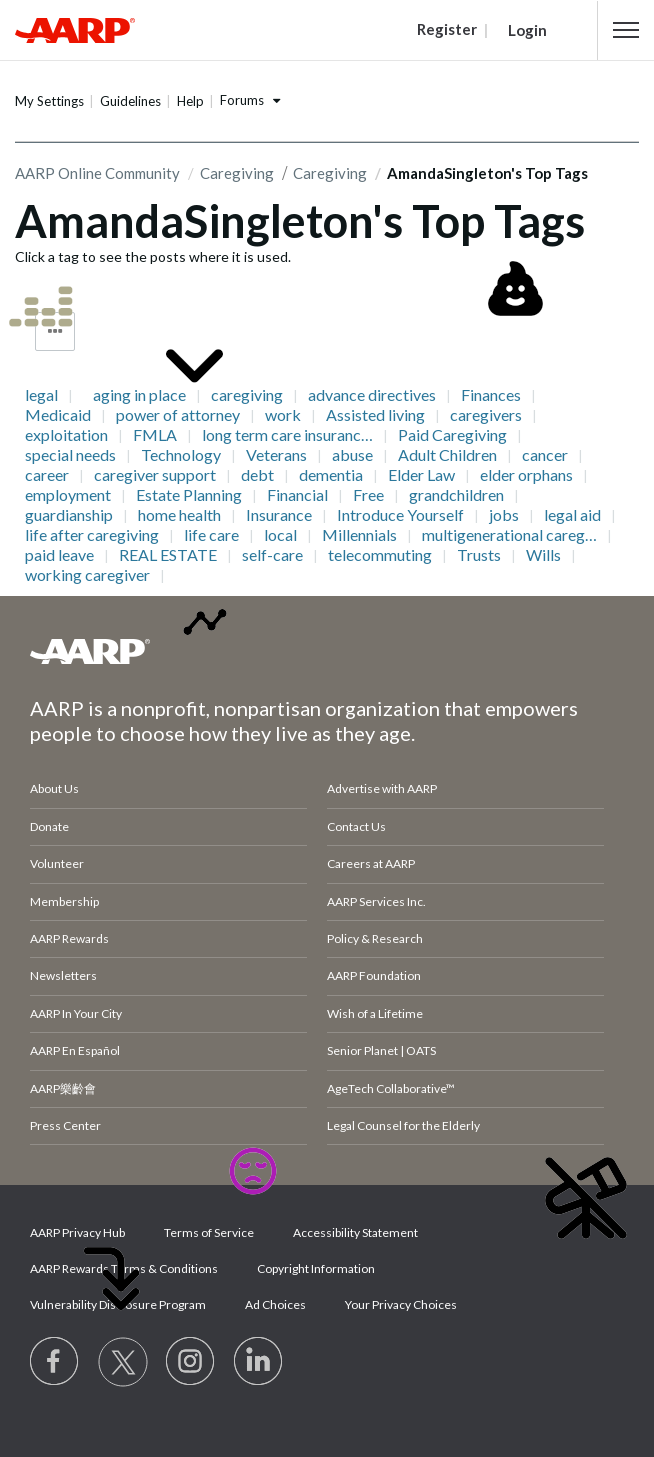  I want to click on open Deezer music streaming app, so click(40, 308).